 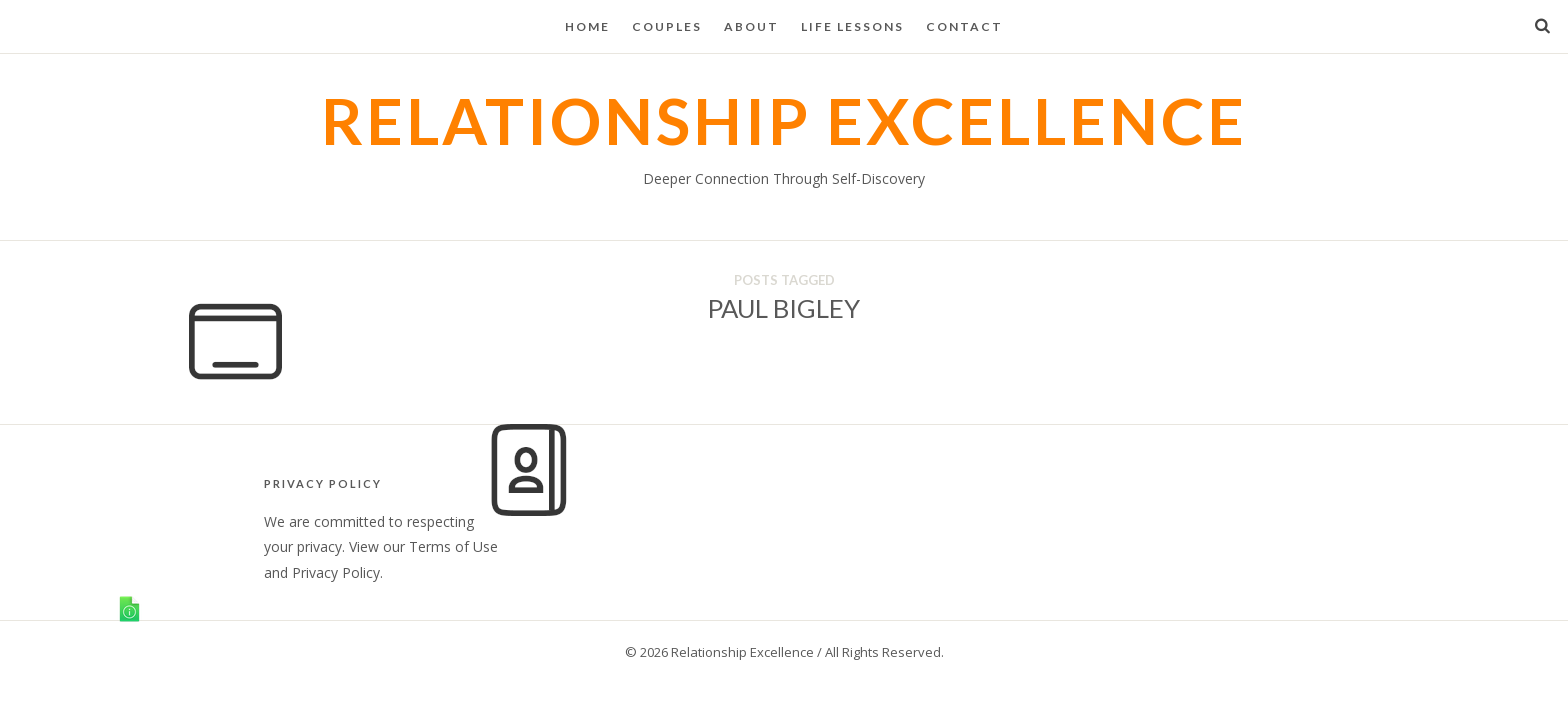 I want to click on access desktop preferences or display settings, so click(x=235, y=344).